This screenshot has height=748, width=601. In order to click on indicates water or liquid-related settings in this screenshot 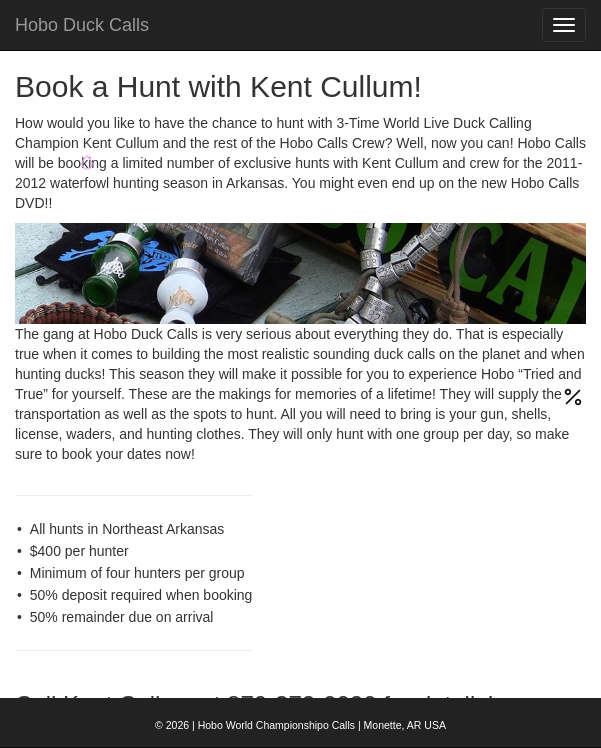, I will do `click(87, 163)`.